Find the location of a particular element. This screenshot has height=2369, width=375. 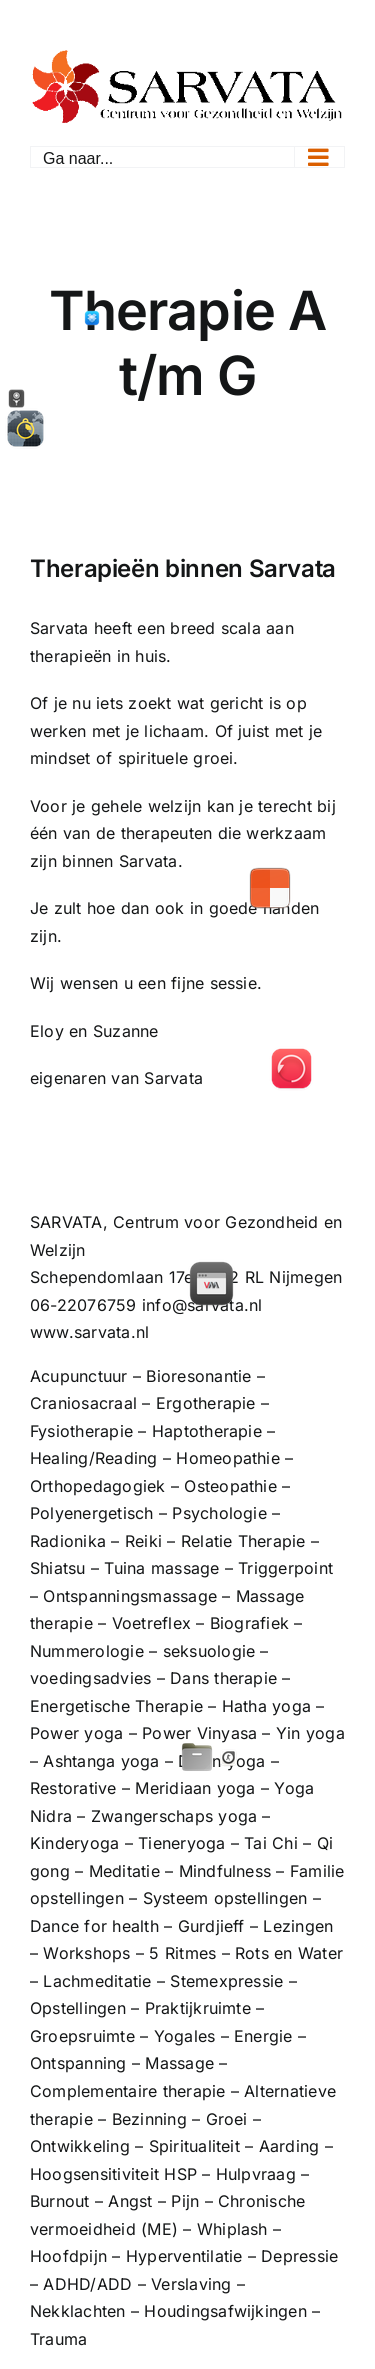

open déjà dup backup application is located at coordinates (16, 398).